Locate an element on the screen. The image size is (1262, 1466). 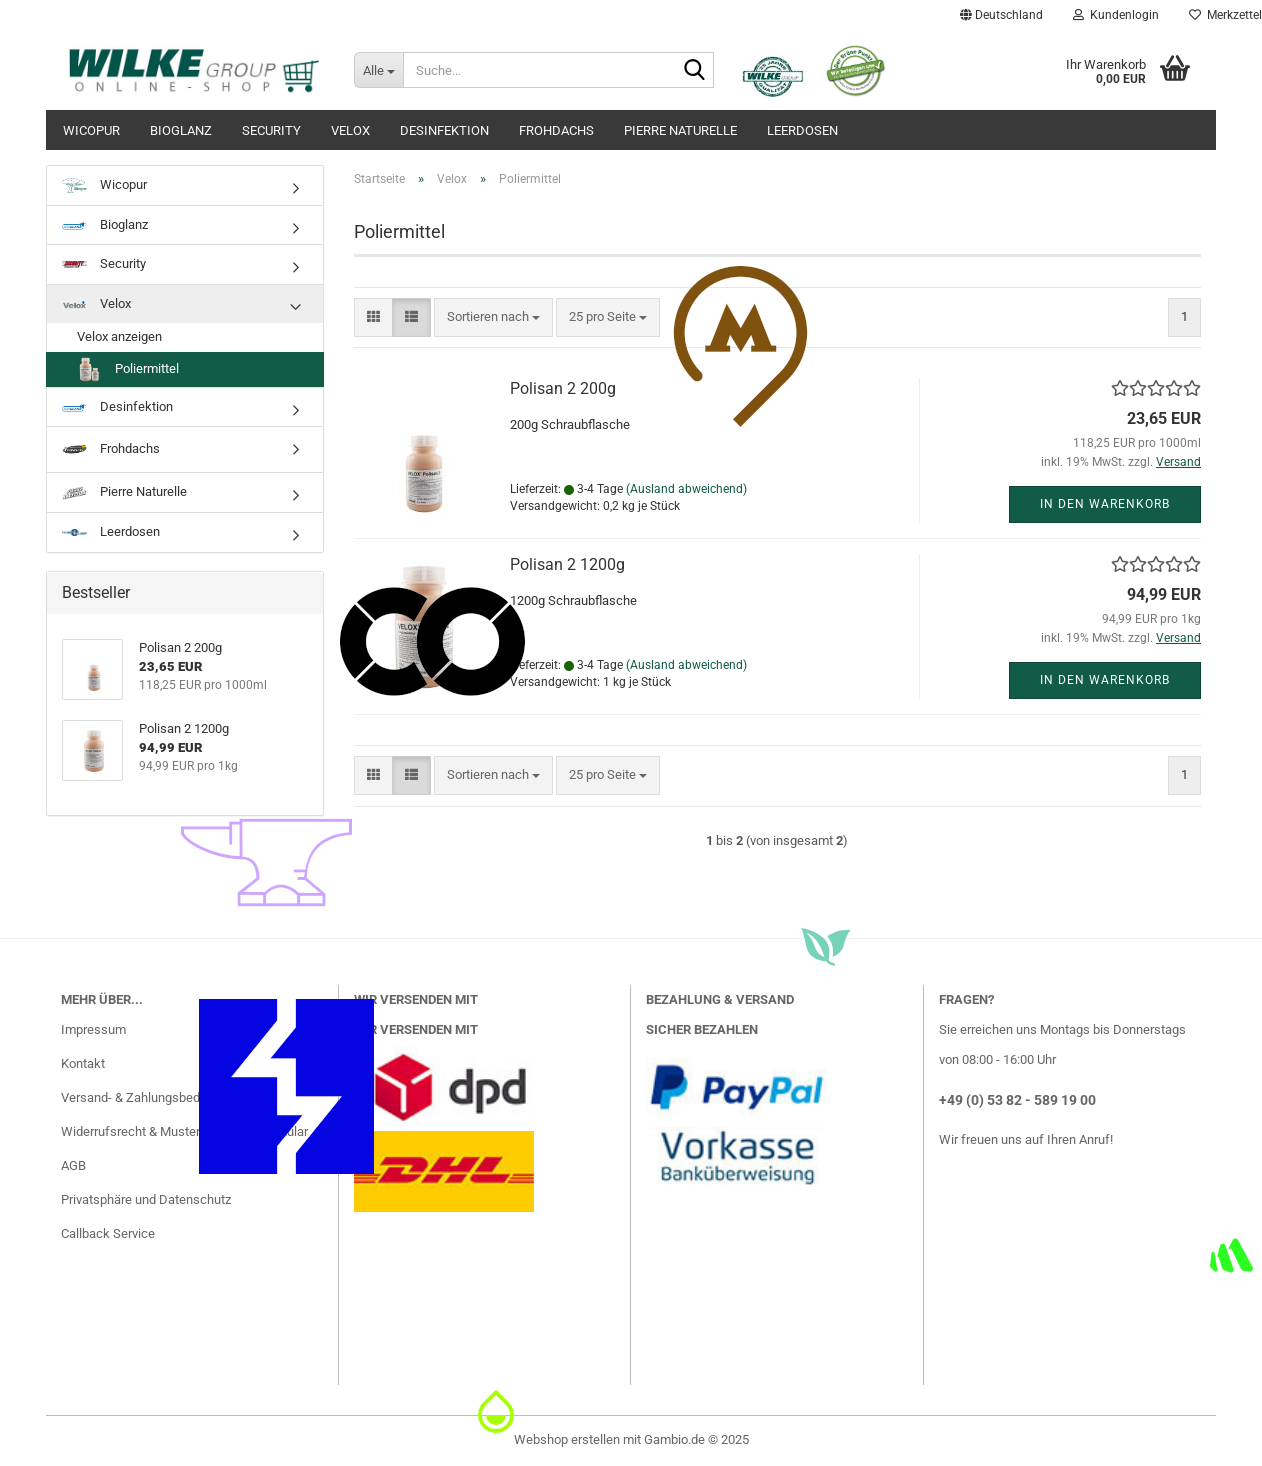
visit portswigger website or resources is located at coordinates (286, 1086).